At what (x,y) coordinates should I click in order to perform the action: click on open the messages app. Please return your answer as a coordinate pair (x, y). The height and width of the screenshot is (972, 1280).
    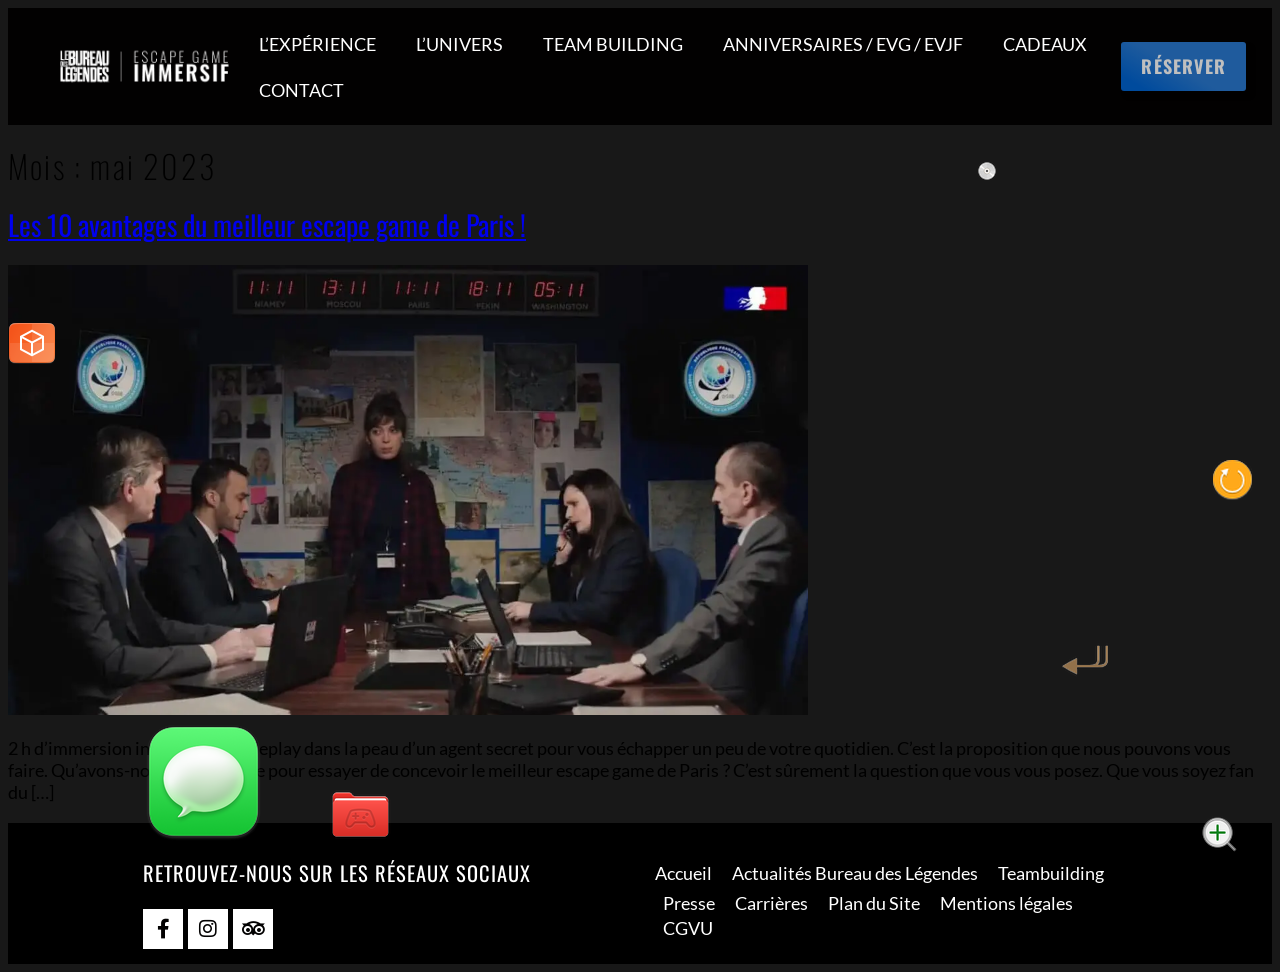
    Looking at the image, I should click on (203, 781).